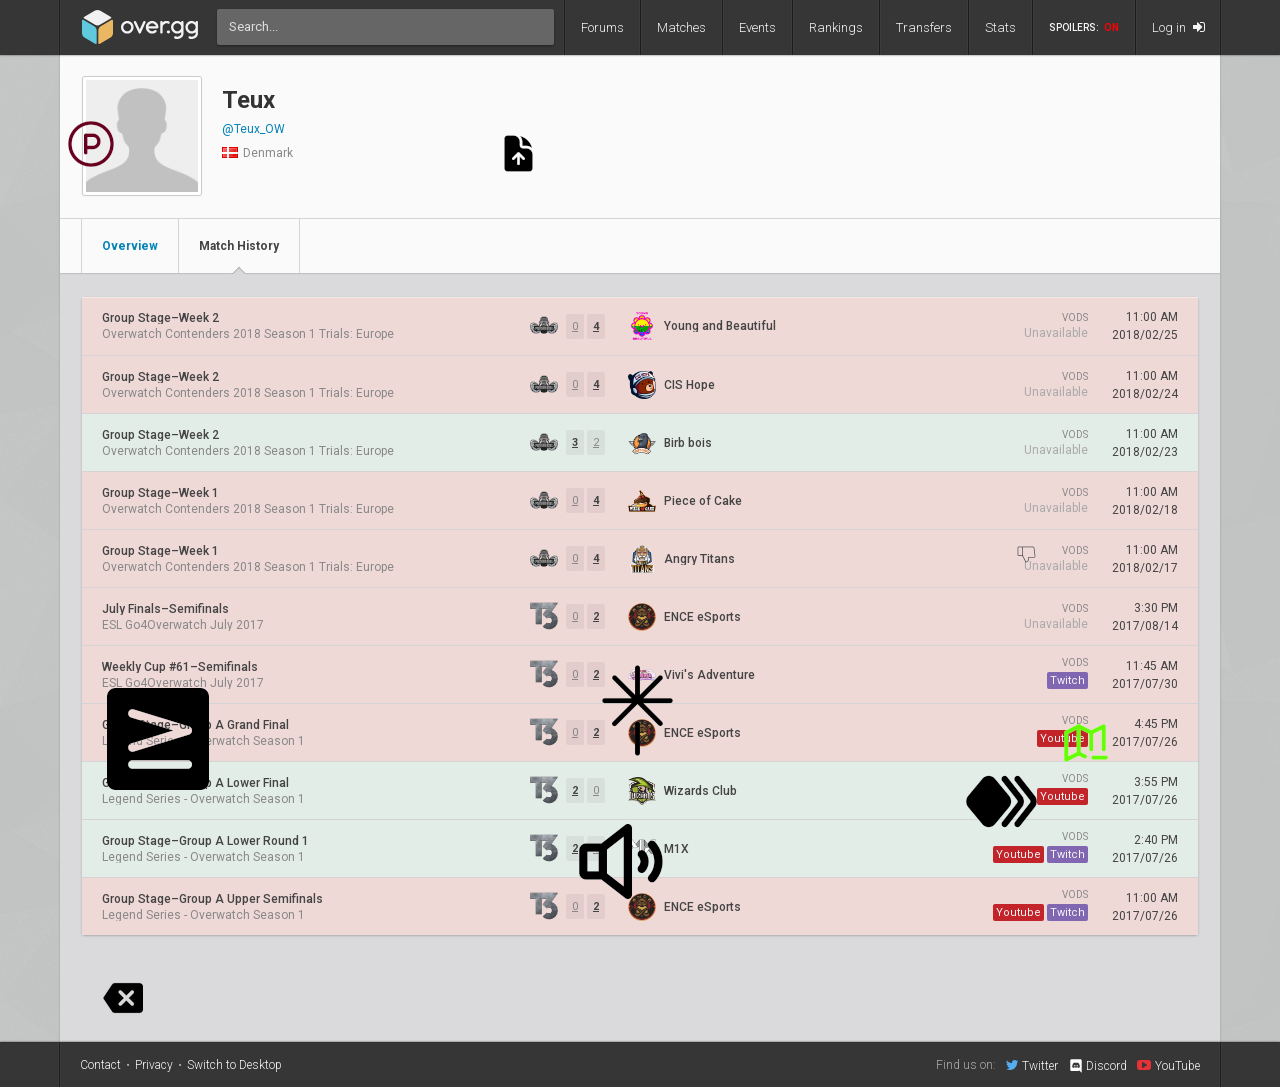  What do you see at coordinates (123, 998) in the screenshot?
I see `delete the last character entered` at bounding box center [123, 998].